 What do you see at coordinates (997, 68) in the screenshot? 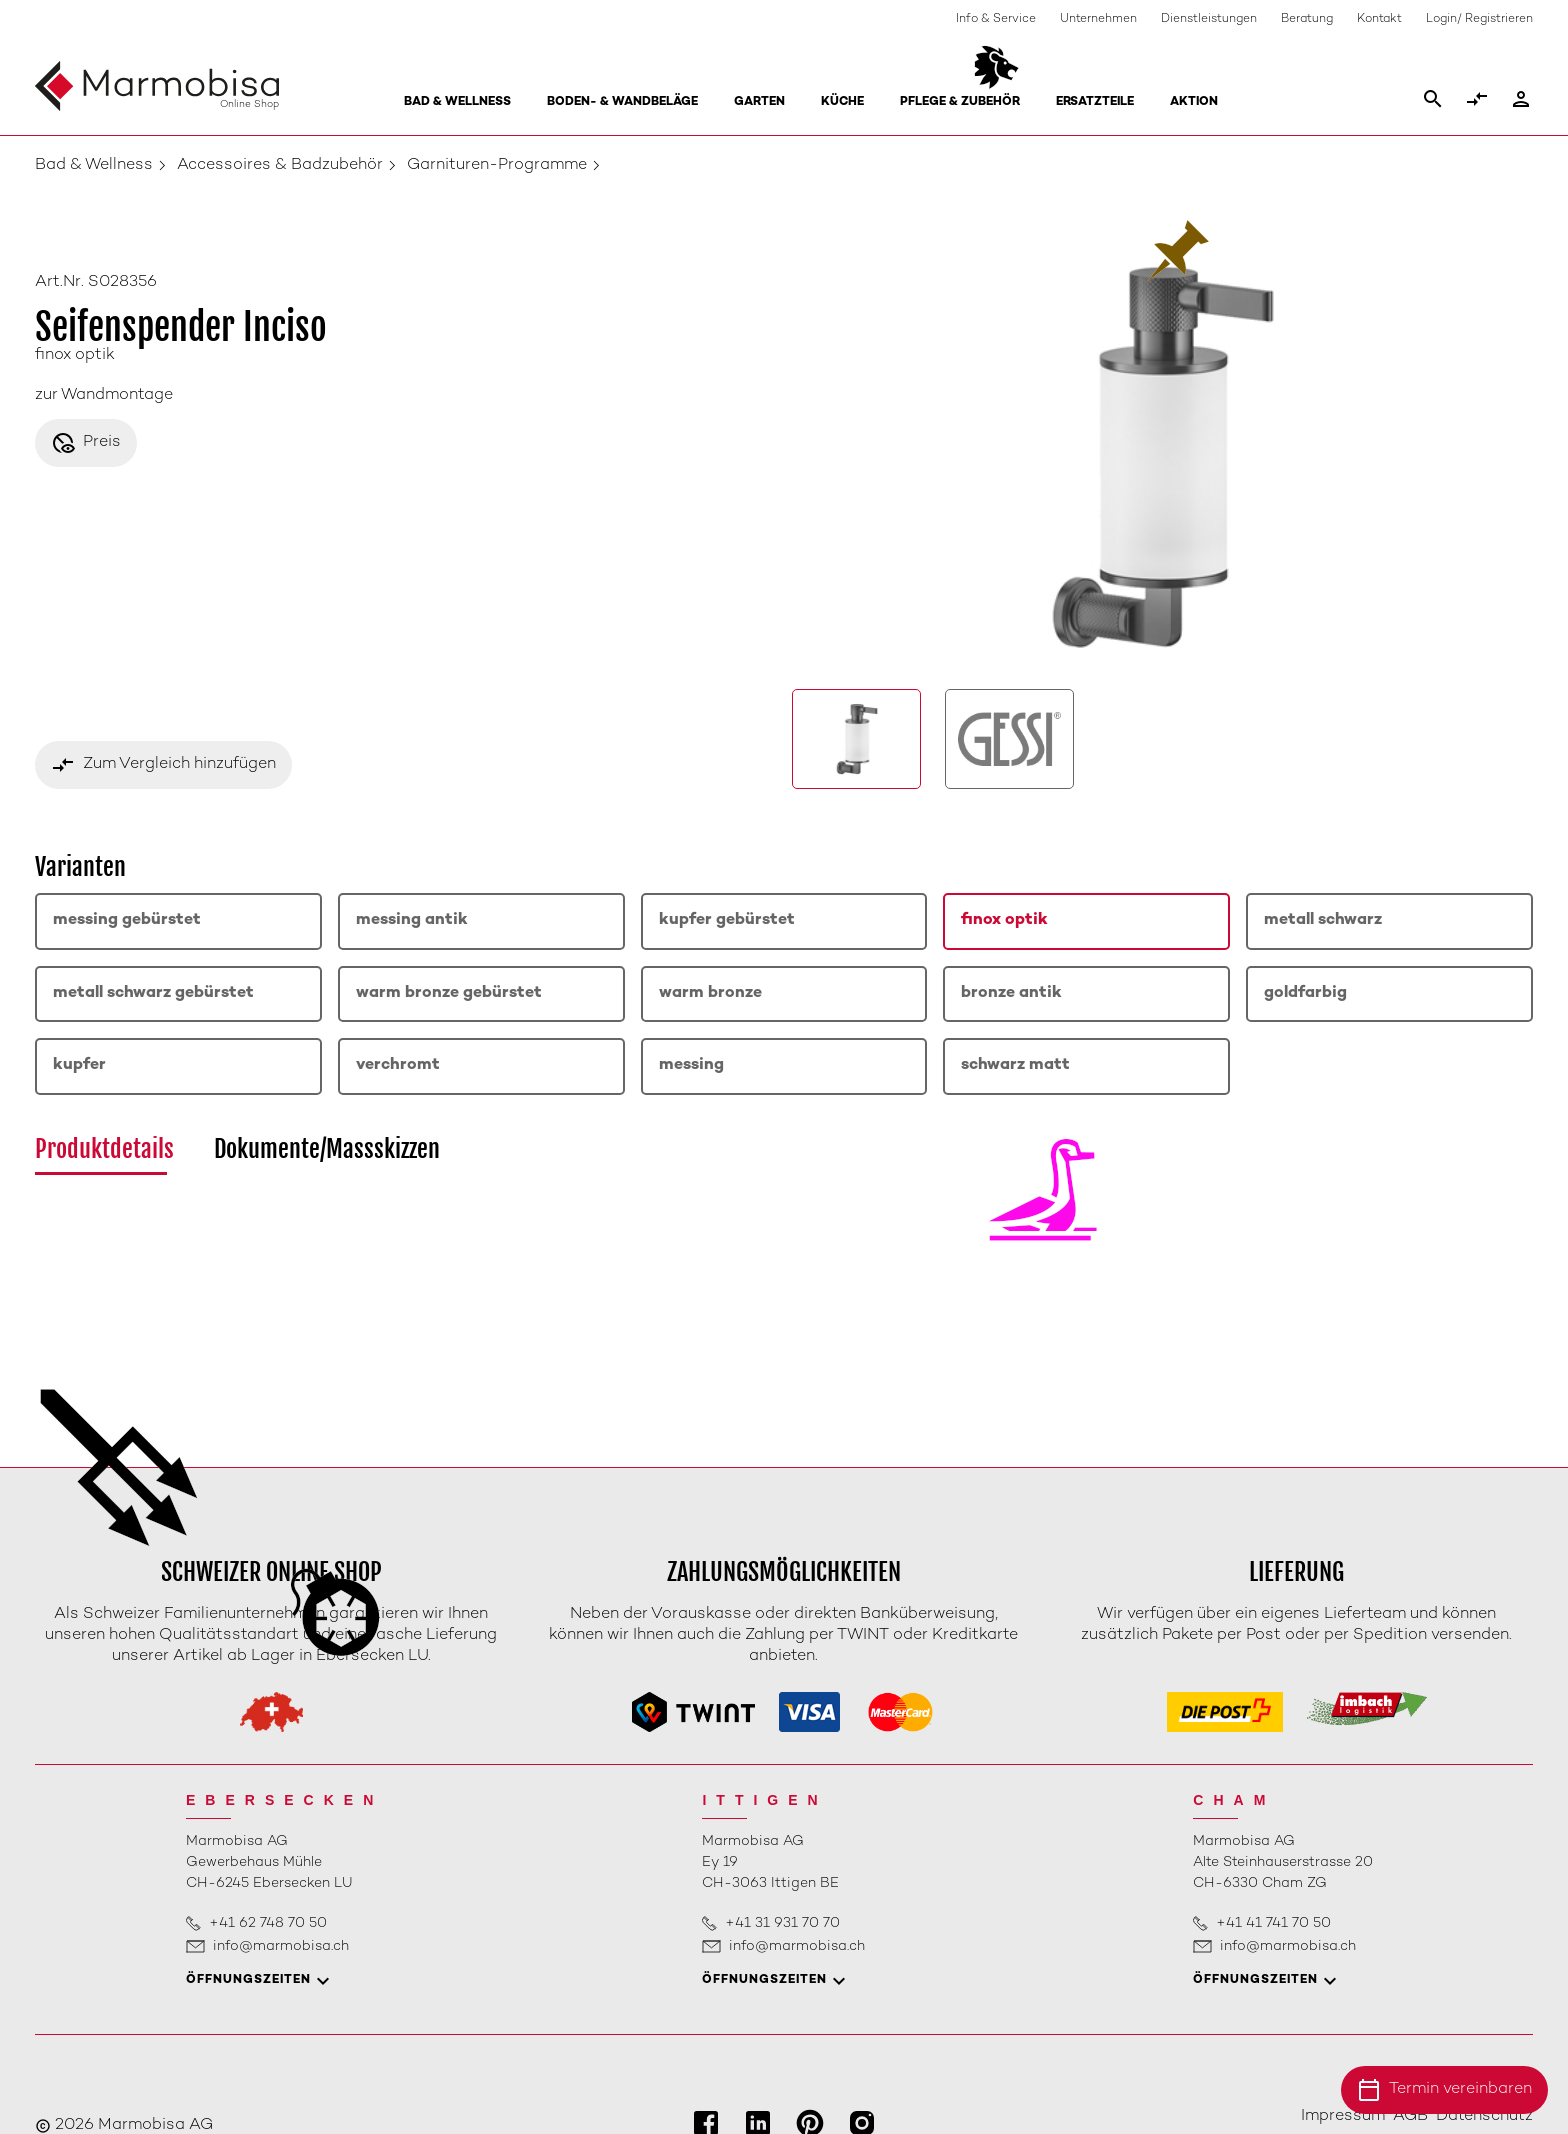
I see `represents a lion character or avatar in a game` at bounding box center [997, 68].